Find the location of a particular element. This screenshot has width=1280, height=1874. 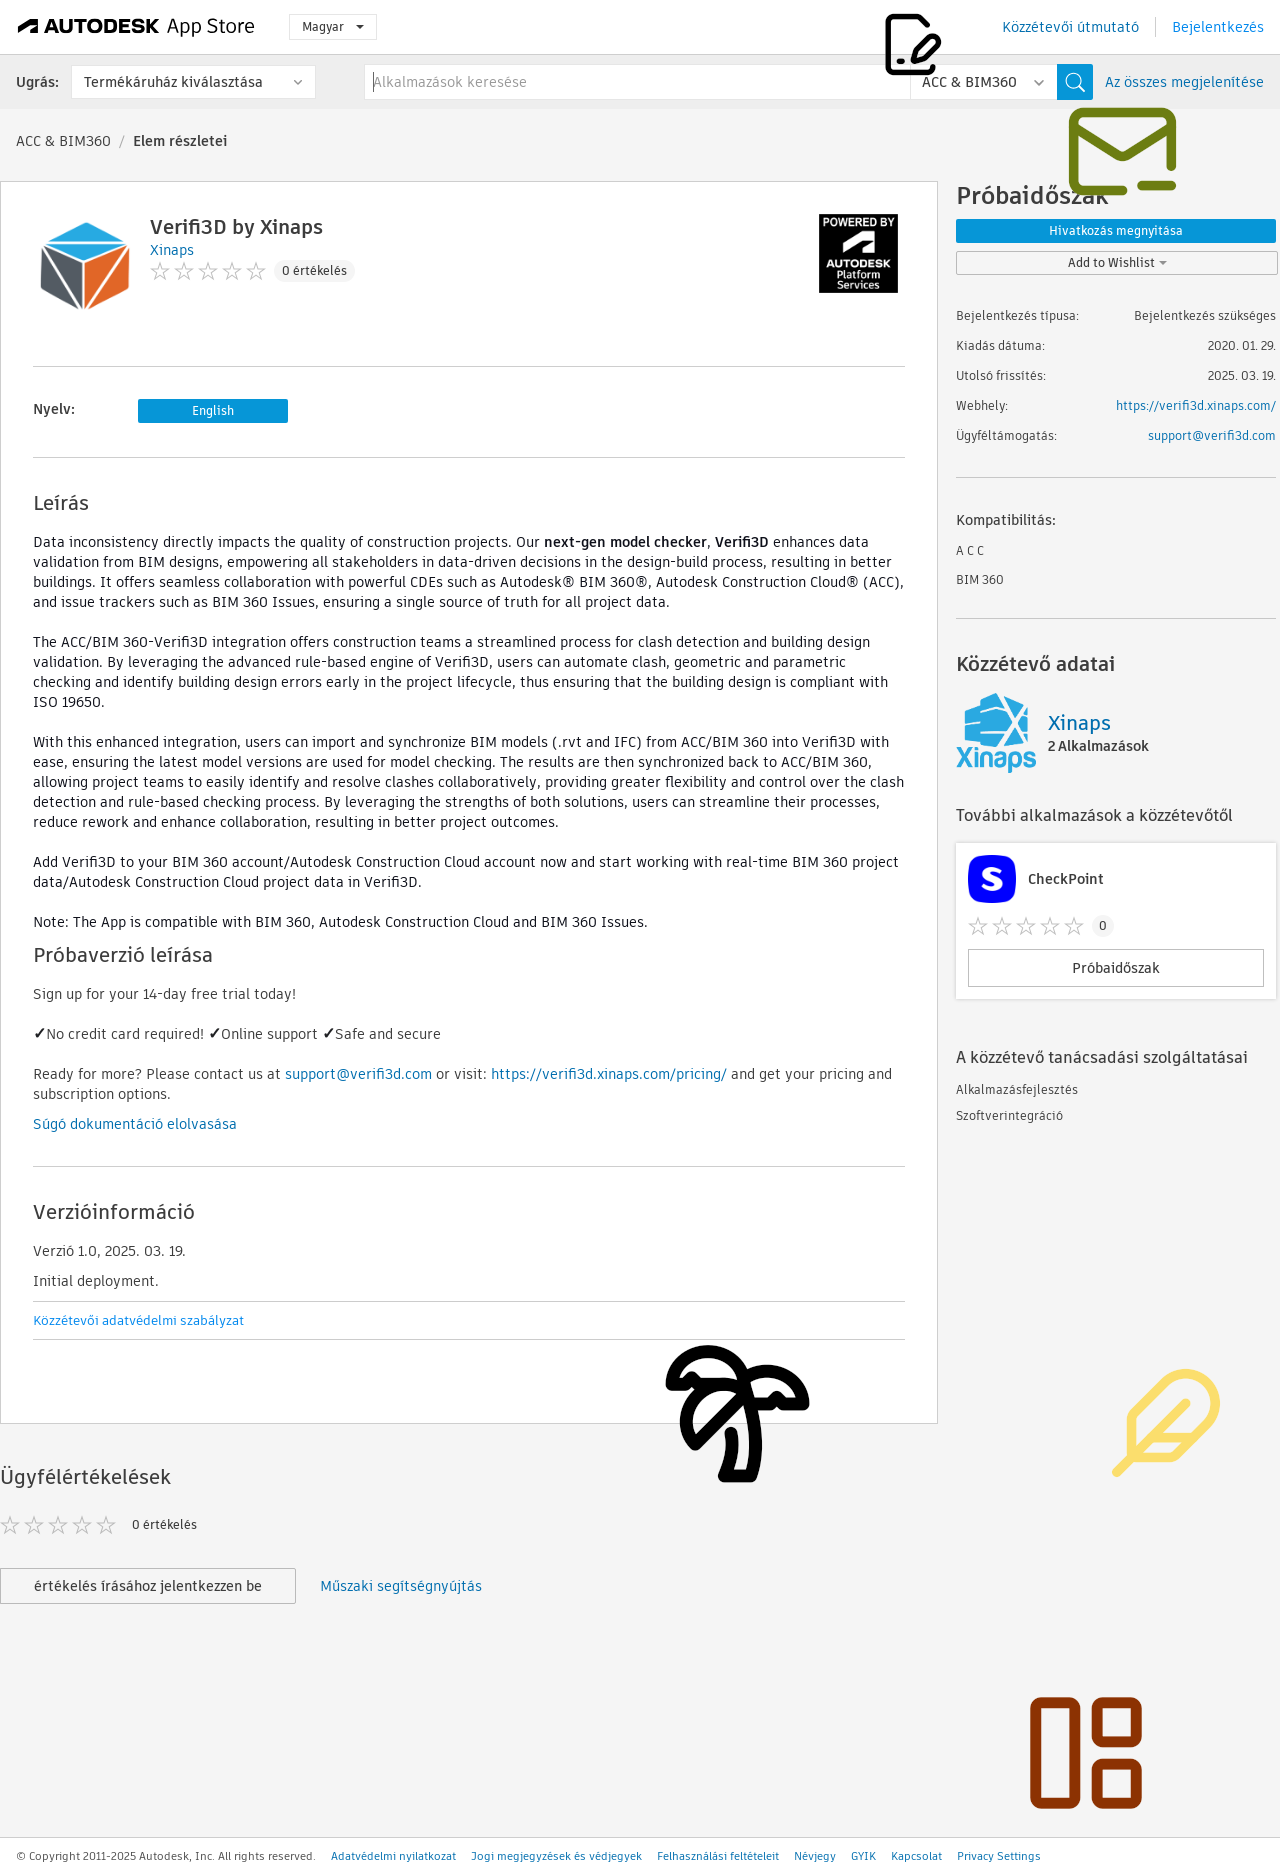

compose a new message or post is located at coordinates (1166, 1423).